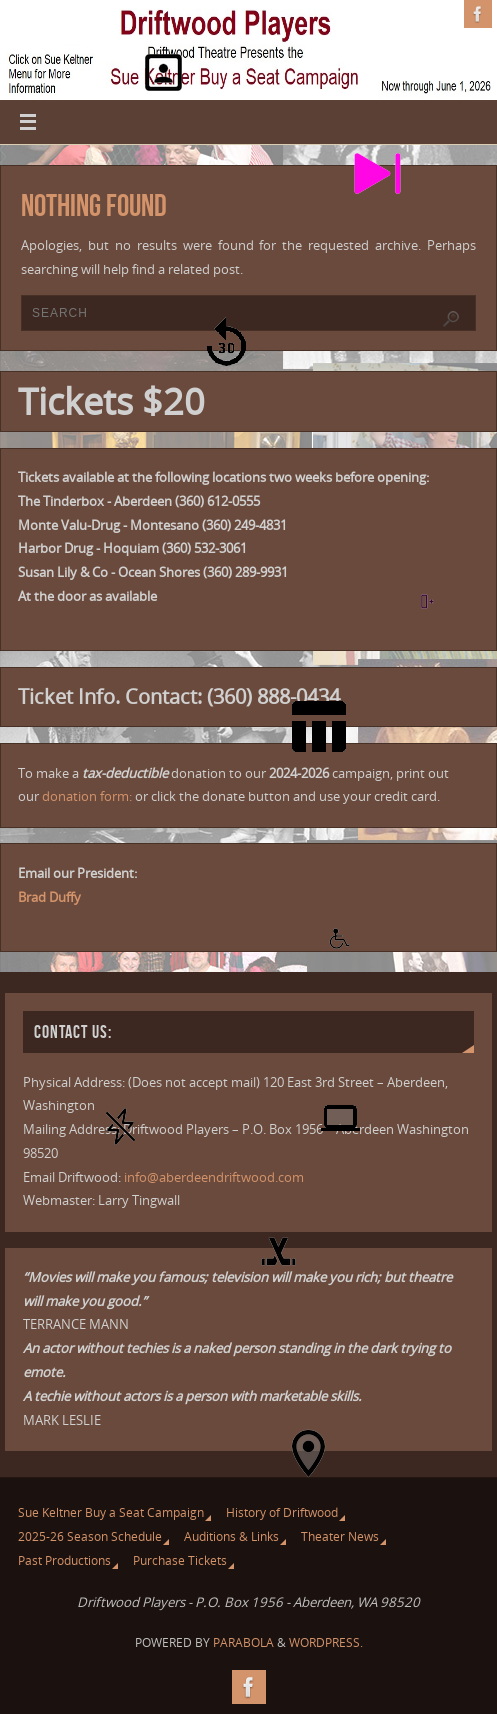  What do you see at coordinates (427, 601) in the screenshot?
I see `insert a new column to the right` at bounding box center [427, 601].